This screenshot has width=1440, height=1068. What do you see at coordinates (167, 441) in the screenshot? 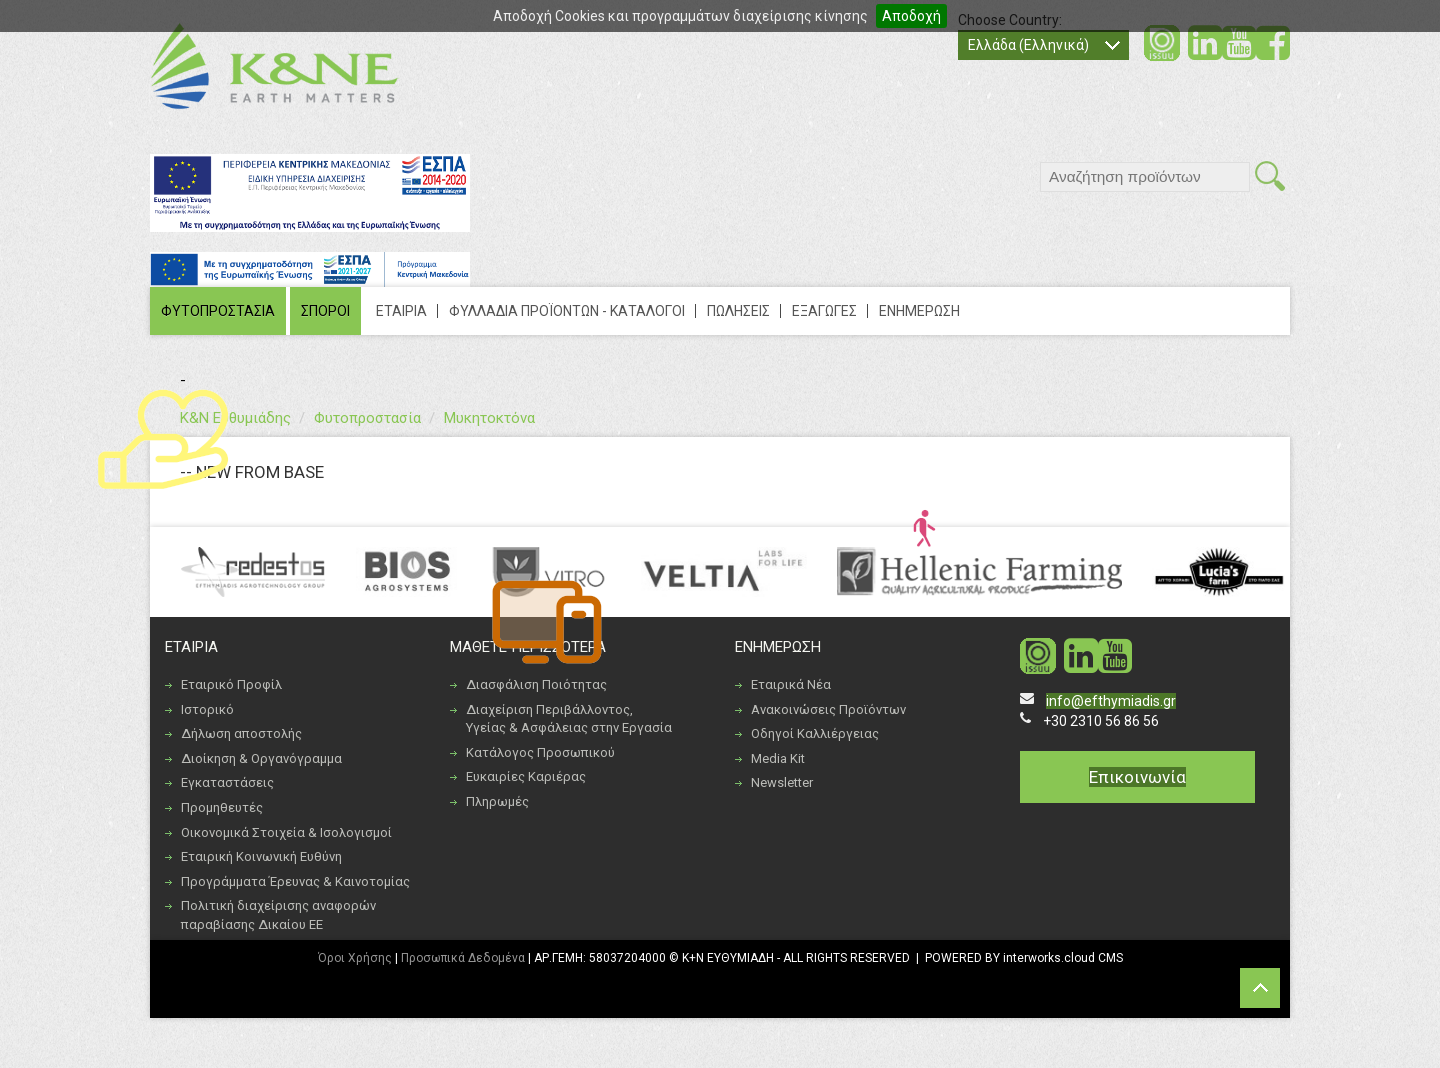
I see `donate or make a charitable contribution` at bounding box center [167, 441].